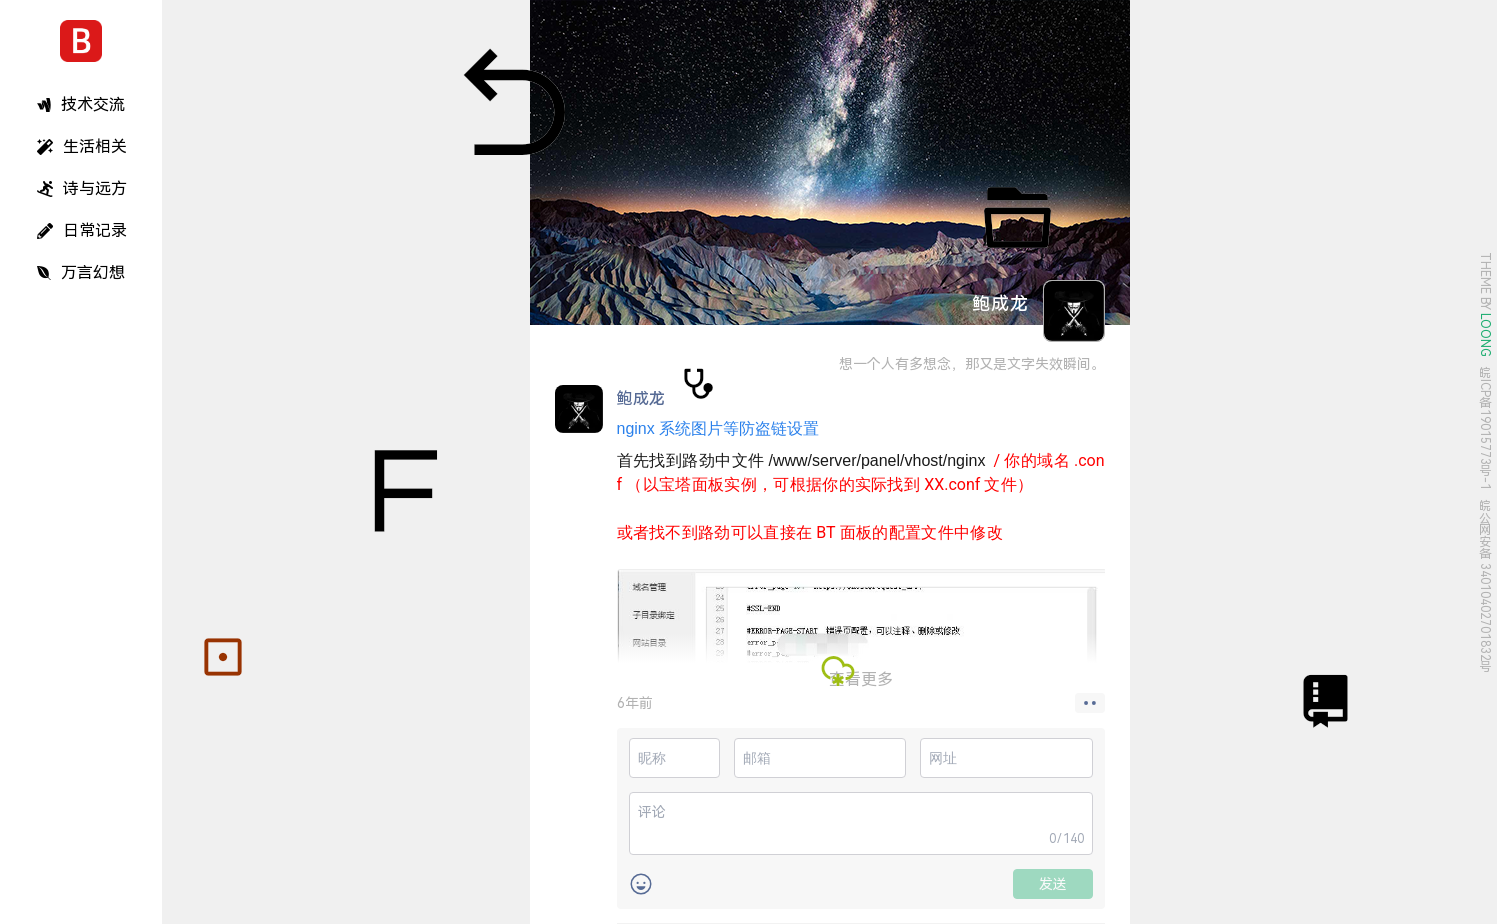 The height and width of the screenshot is (924, 1497). What do you see at coordinates (697, 383) in the screenshot?
I see `access health or medical features` at bounding box center [697, 383].